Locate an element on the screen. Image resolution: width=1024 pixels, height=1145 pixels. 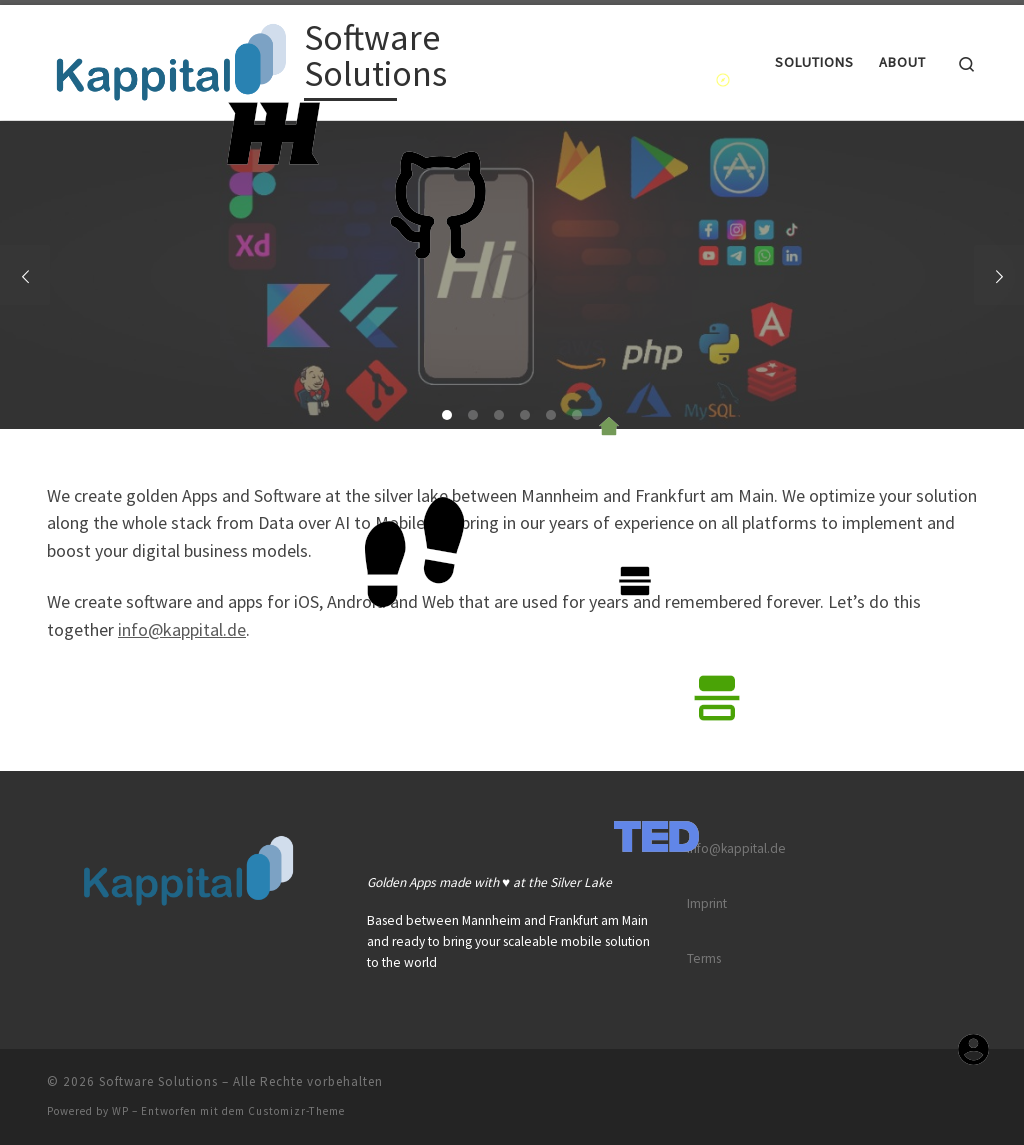
open the TED app is located at coordinates (656, 836).